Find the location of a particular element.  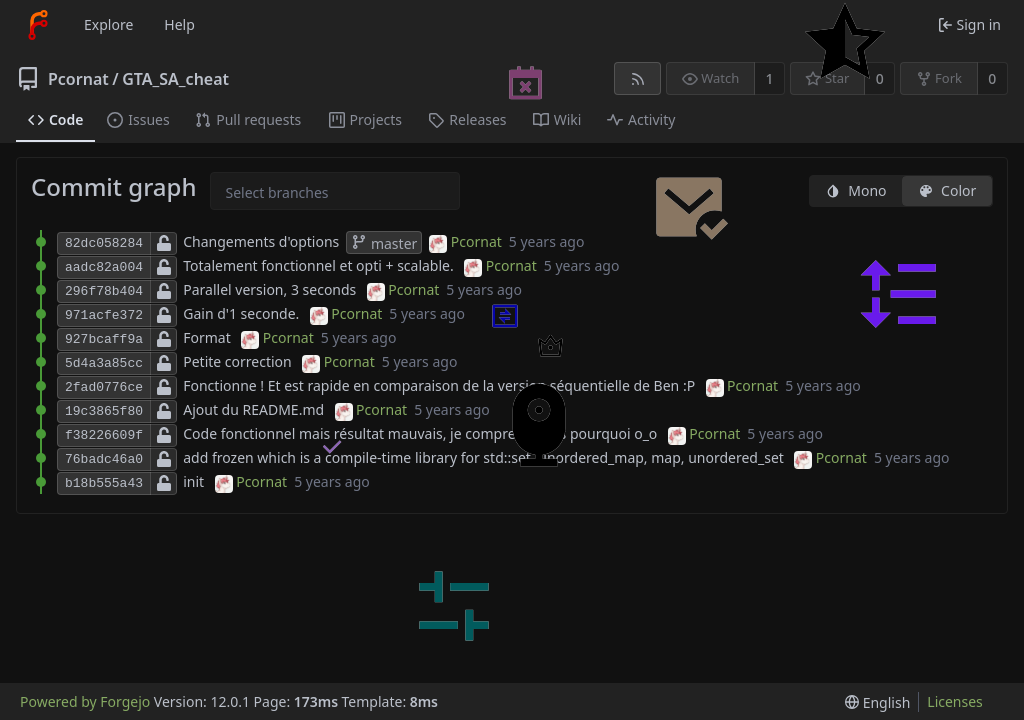

indicates a partial or half rating is located at coordinates (845, 43).